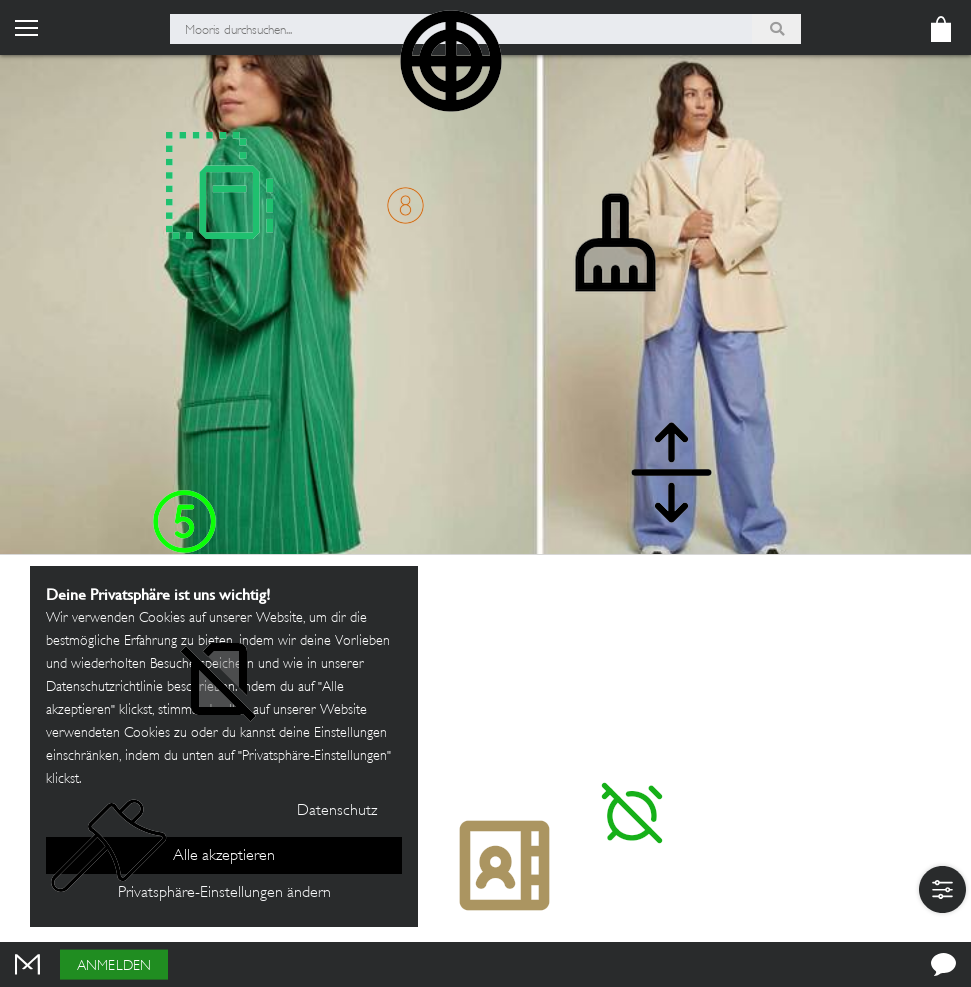  What do you see at coordinates (615, 242) in the screenshot?
I see `access cleaning or housekeeping services` at bounding box center [615, 242].